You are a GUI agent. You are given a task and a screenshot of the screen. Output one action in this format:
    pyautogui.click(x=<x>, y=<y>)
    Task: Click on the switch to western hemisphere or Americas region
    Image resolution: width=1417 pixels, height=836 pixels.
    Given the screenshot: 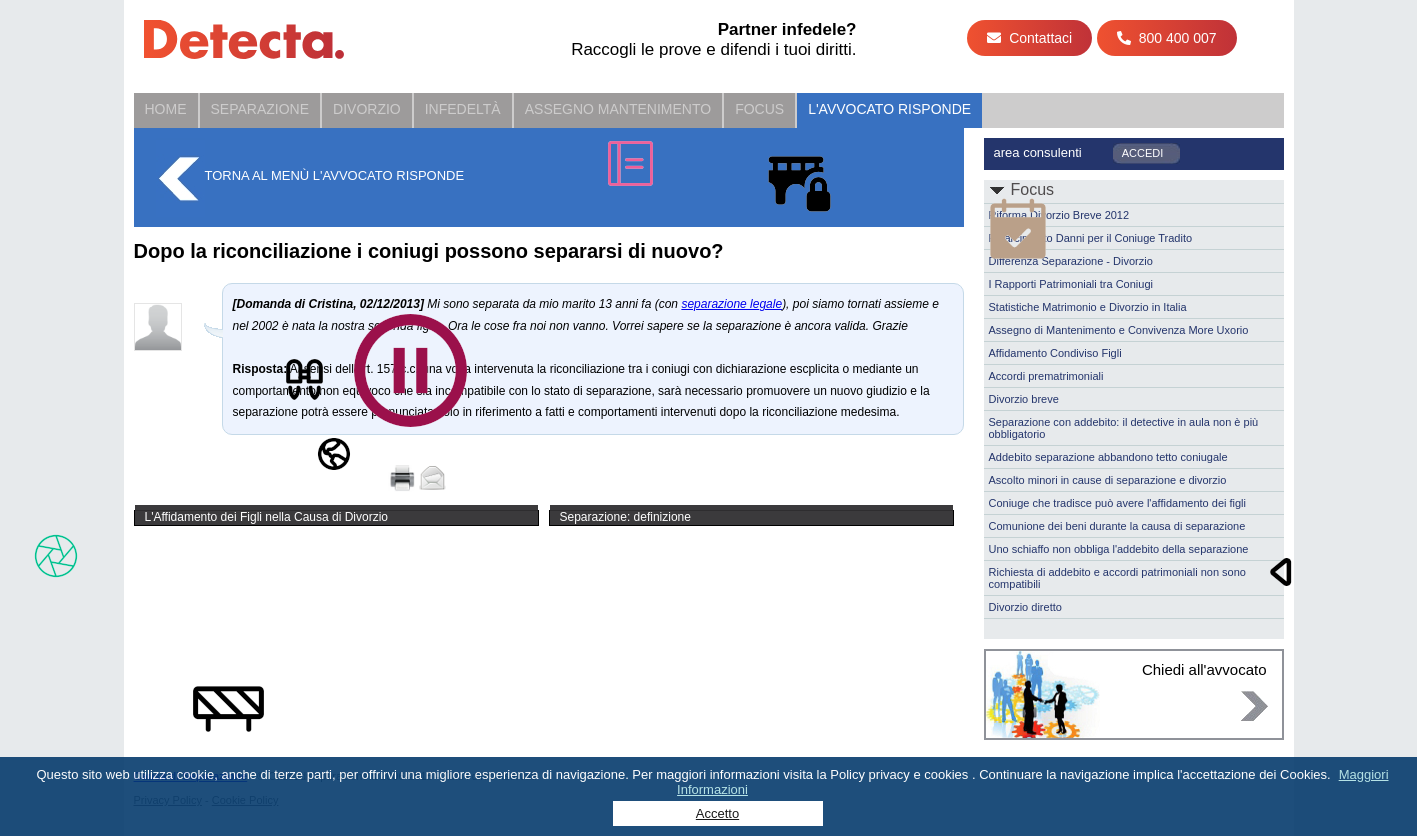 What is the action you would take?
    pyautogui.click(x=334, y=454)
    